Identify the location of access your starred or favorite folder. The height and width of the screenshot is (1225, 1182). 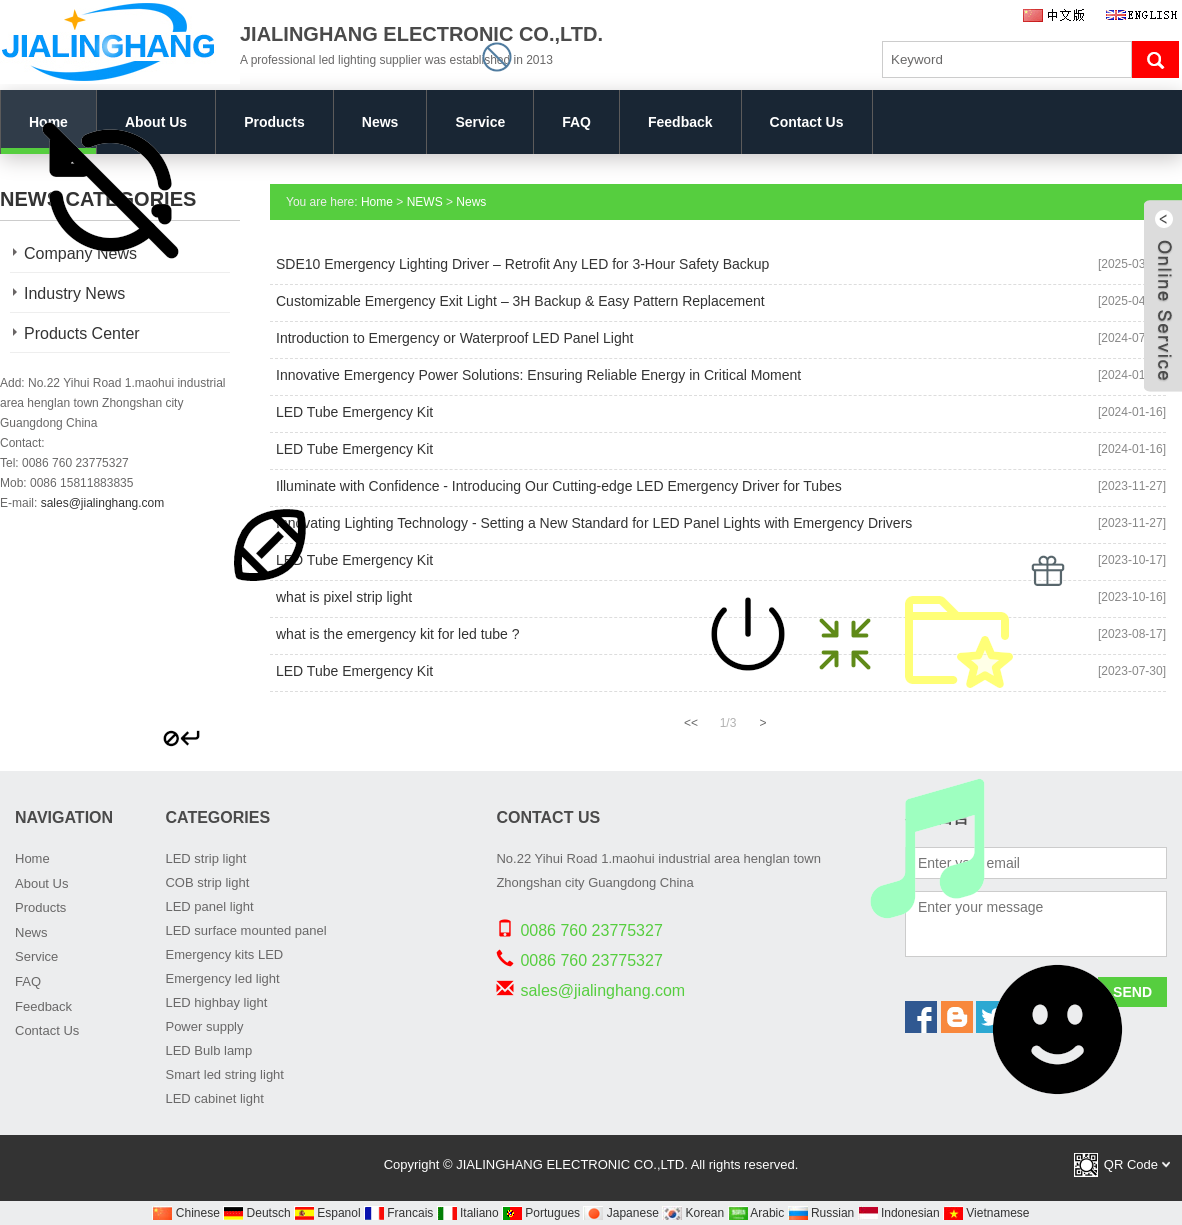
(957, 640).